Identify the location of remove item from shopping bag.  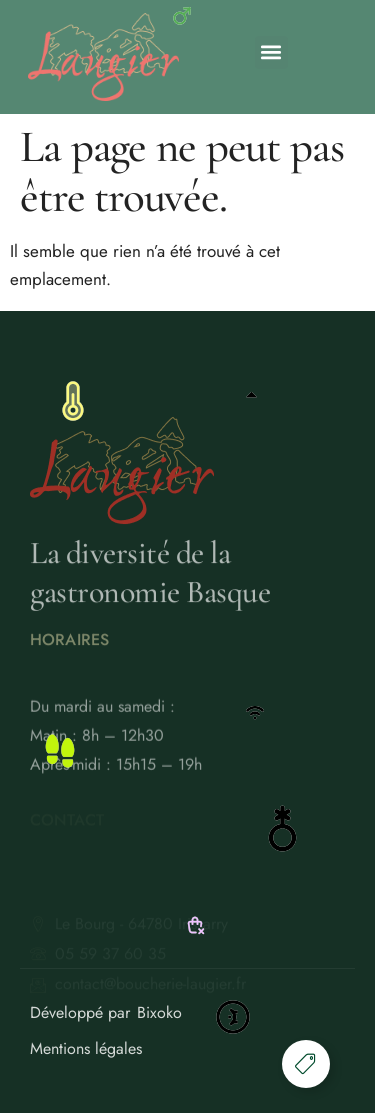
(195, 925).